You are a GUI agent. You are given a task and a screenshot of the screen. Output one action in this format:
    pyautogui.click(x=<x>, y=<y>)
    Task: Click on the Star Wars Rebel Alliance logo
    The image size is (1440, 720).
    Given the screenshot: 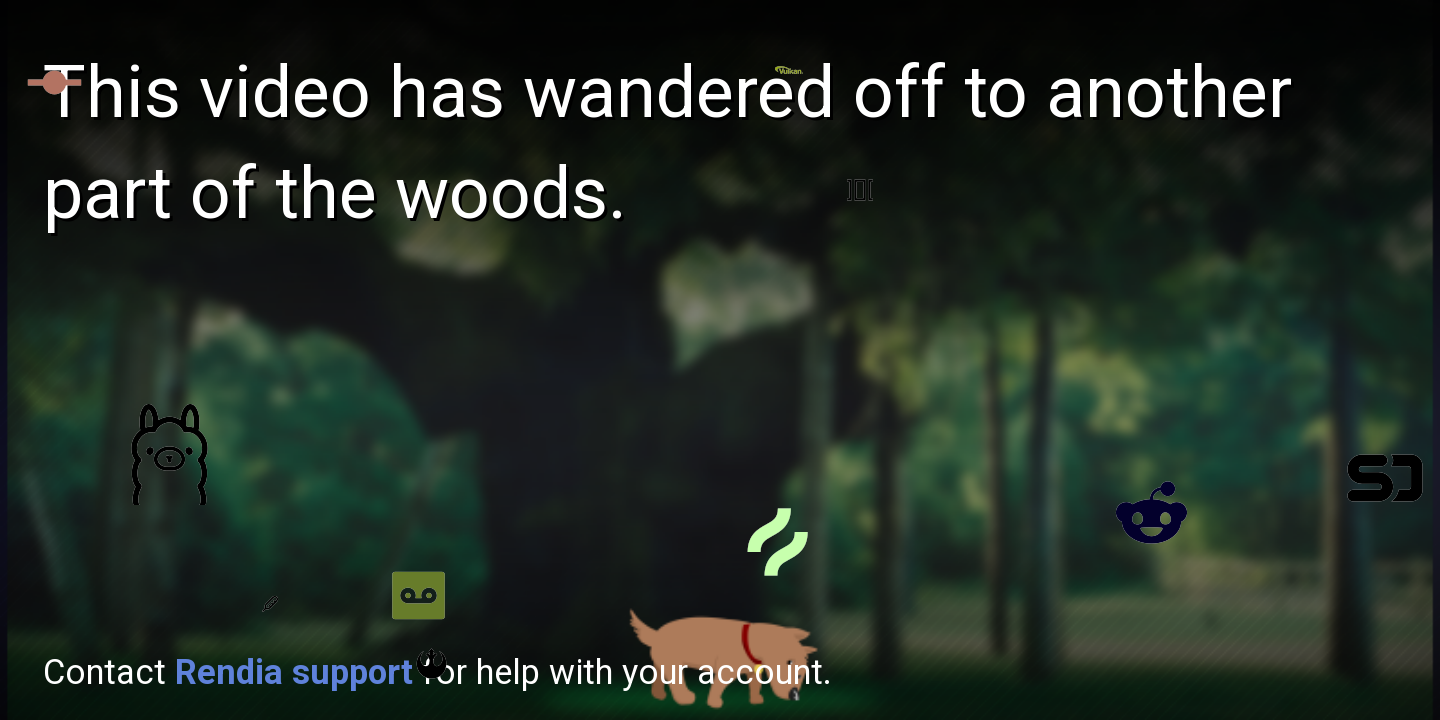 What is the action you would take?
    pyautogui.click(x=431, y=663)
    